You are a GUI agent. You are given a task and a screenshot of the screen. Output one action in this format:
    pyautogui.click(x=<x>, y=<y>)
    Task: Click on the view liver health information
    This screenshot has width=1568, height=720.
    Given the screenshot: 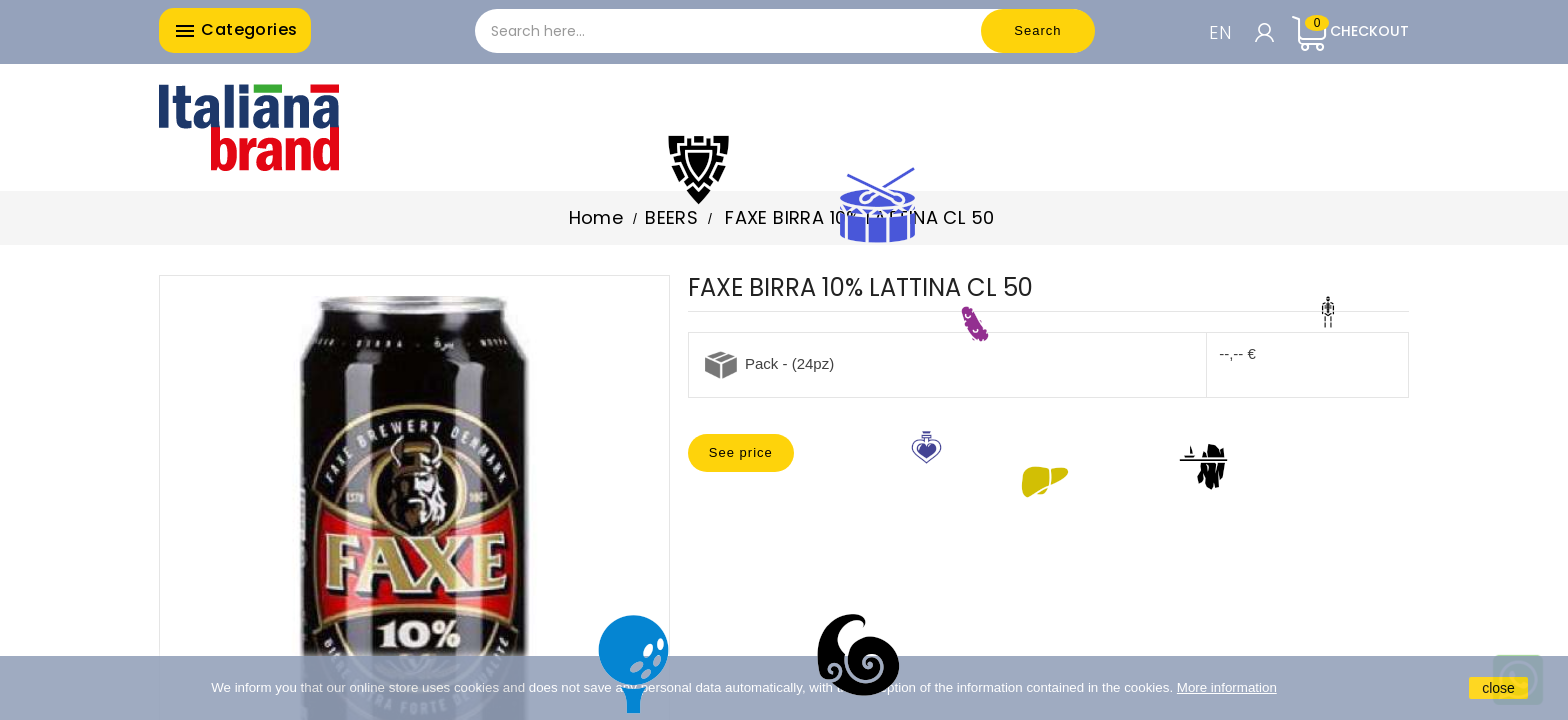 What is the action you would take?
    pyautogui.click(x=1045, y=482)
    